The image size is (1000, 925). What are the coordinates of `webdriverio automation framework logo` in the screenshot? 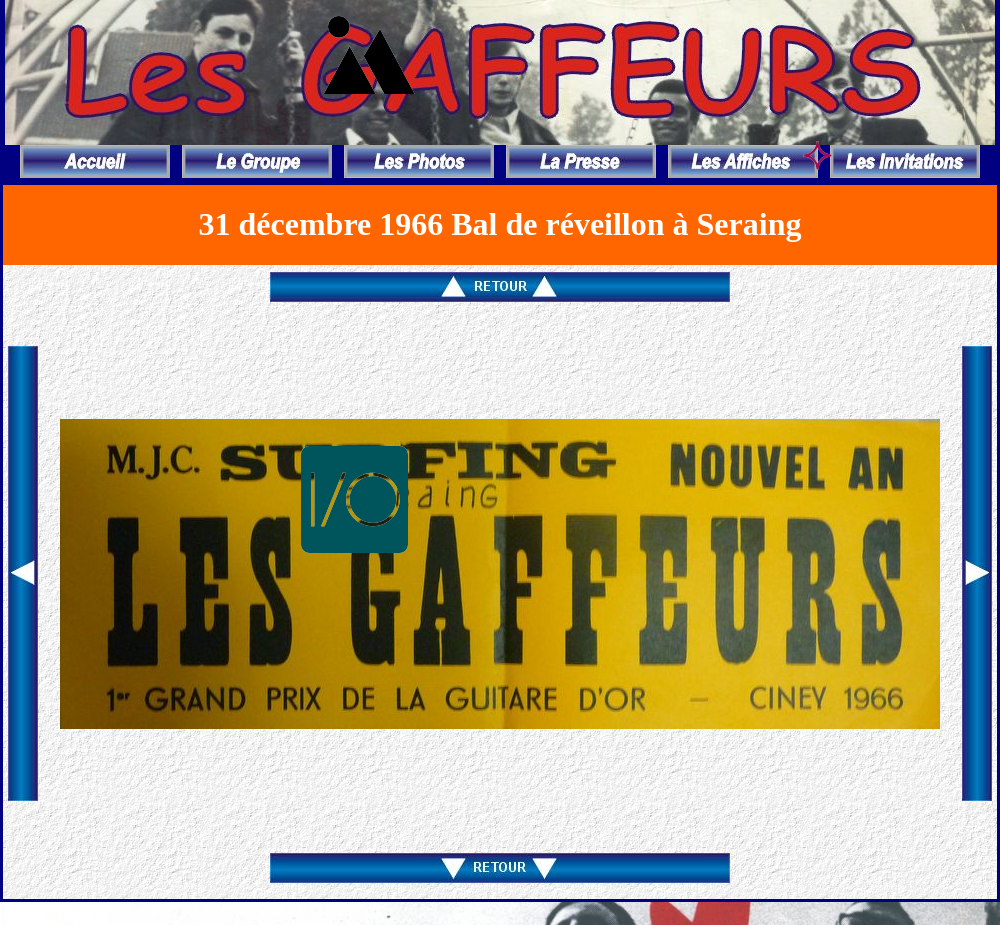 It's located at (354, 499).